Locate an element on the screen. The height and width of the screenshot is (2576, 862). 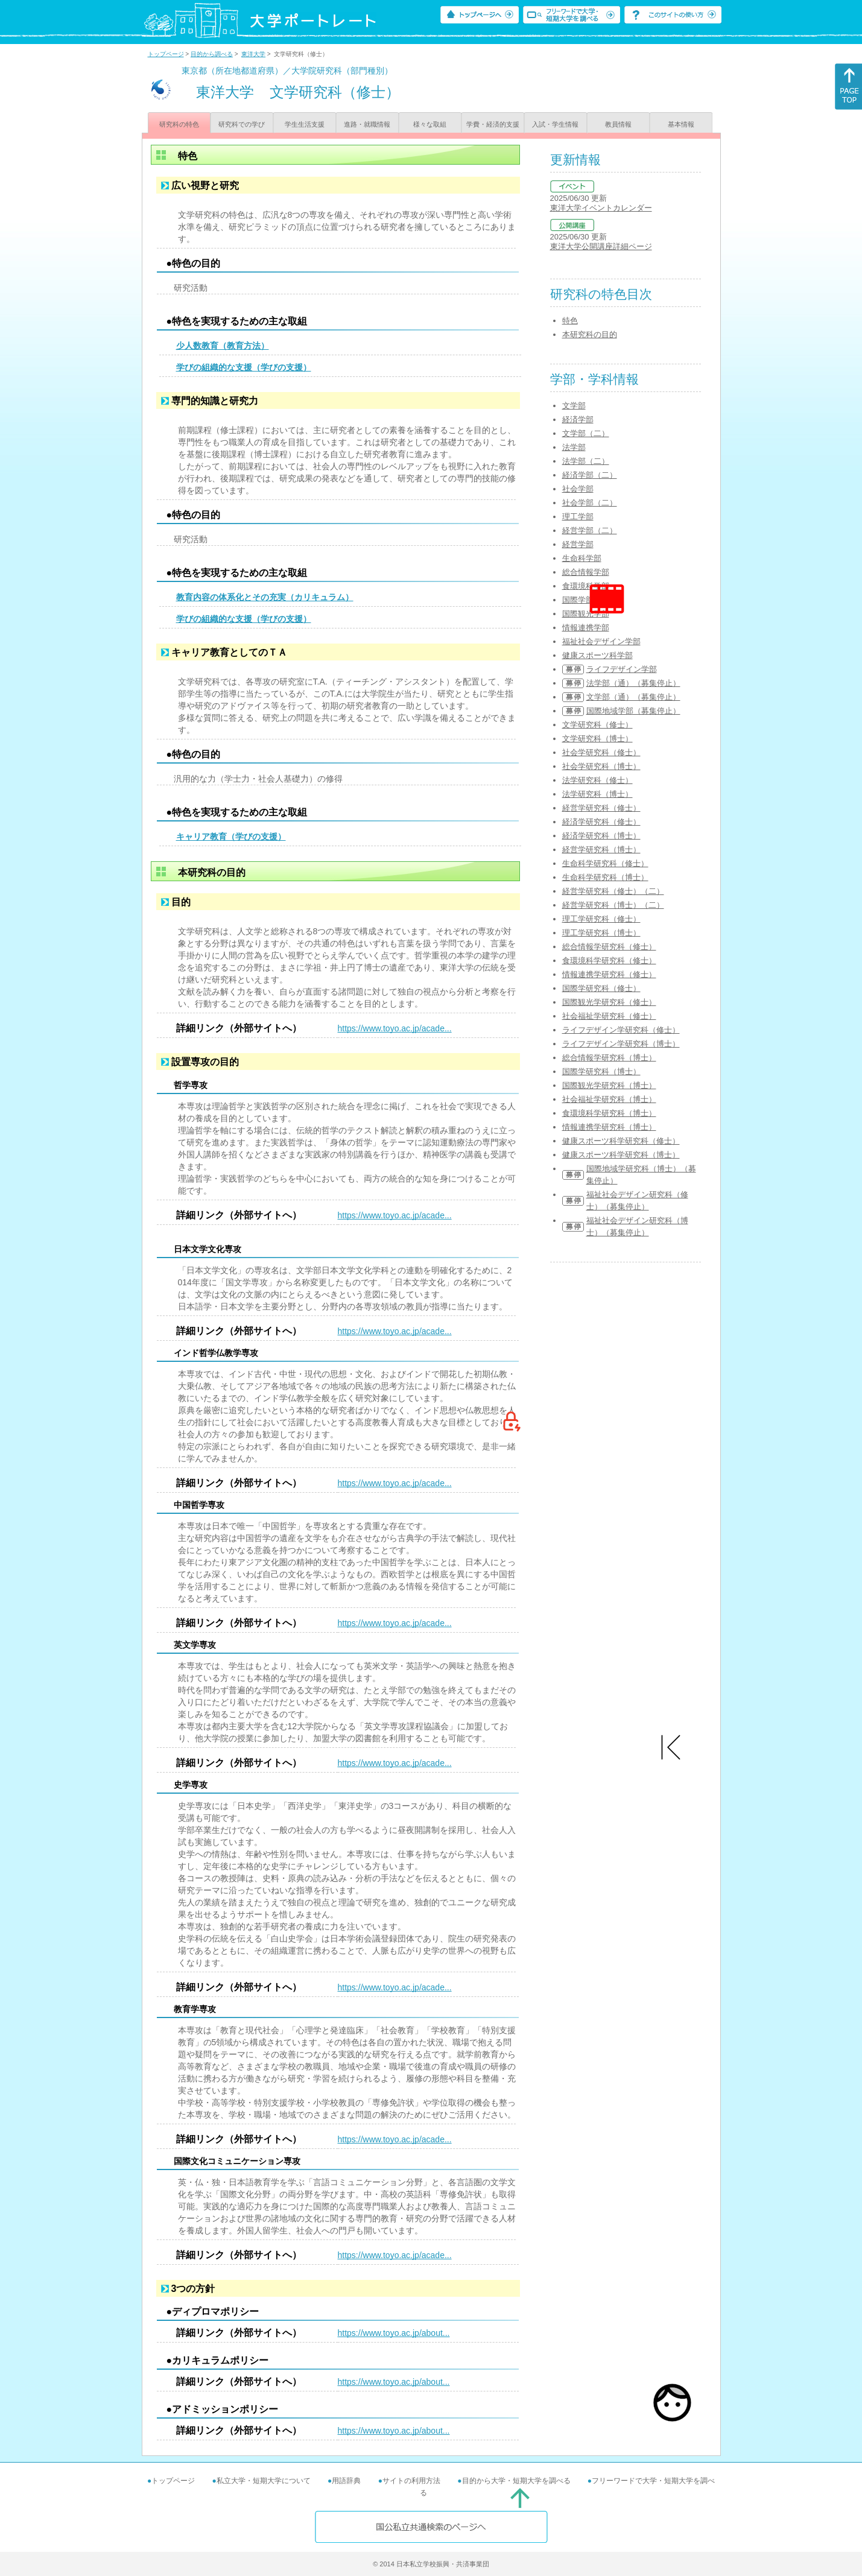
navigate to the beginning or first item is located at coordinates (670, 1747).